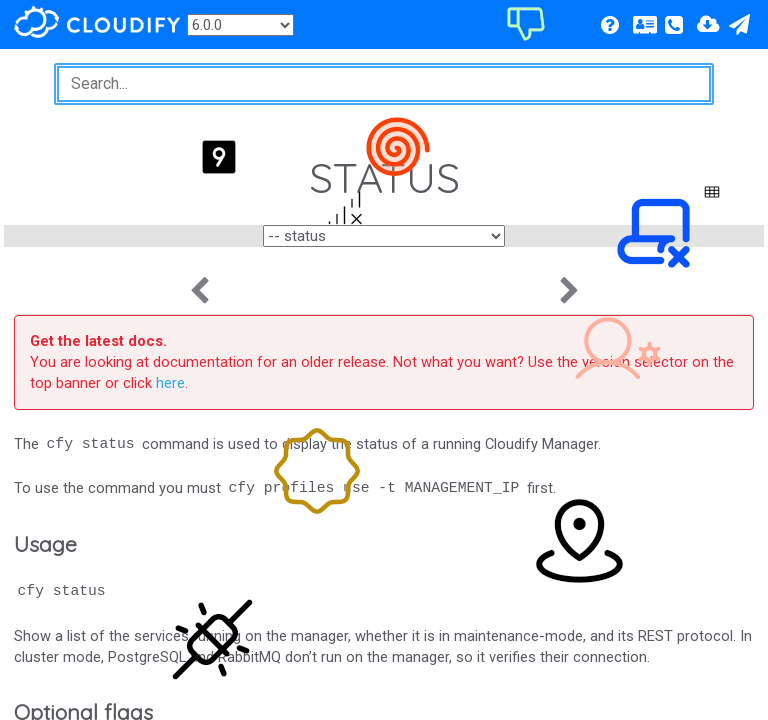 The image size is (768, 720). Describe the element at coordinates (212, 639) in the screenshot. I see `indicates an active connection or paired devices` at that location.